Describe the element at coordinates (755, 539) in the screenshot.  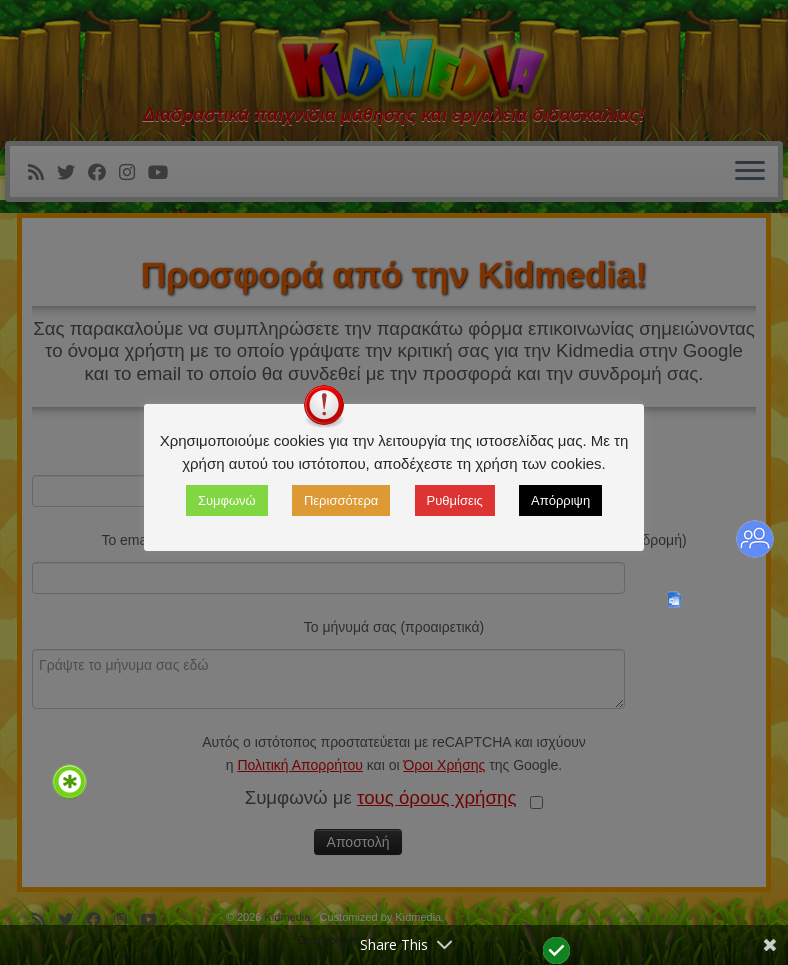
I see `switch user account` at that location.